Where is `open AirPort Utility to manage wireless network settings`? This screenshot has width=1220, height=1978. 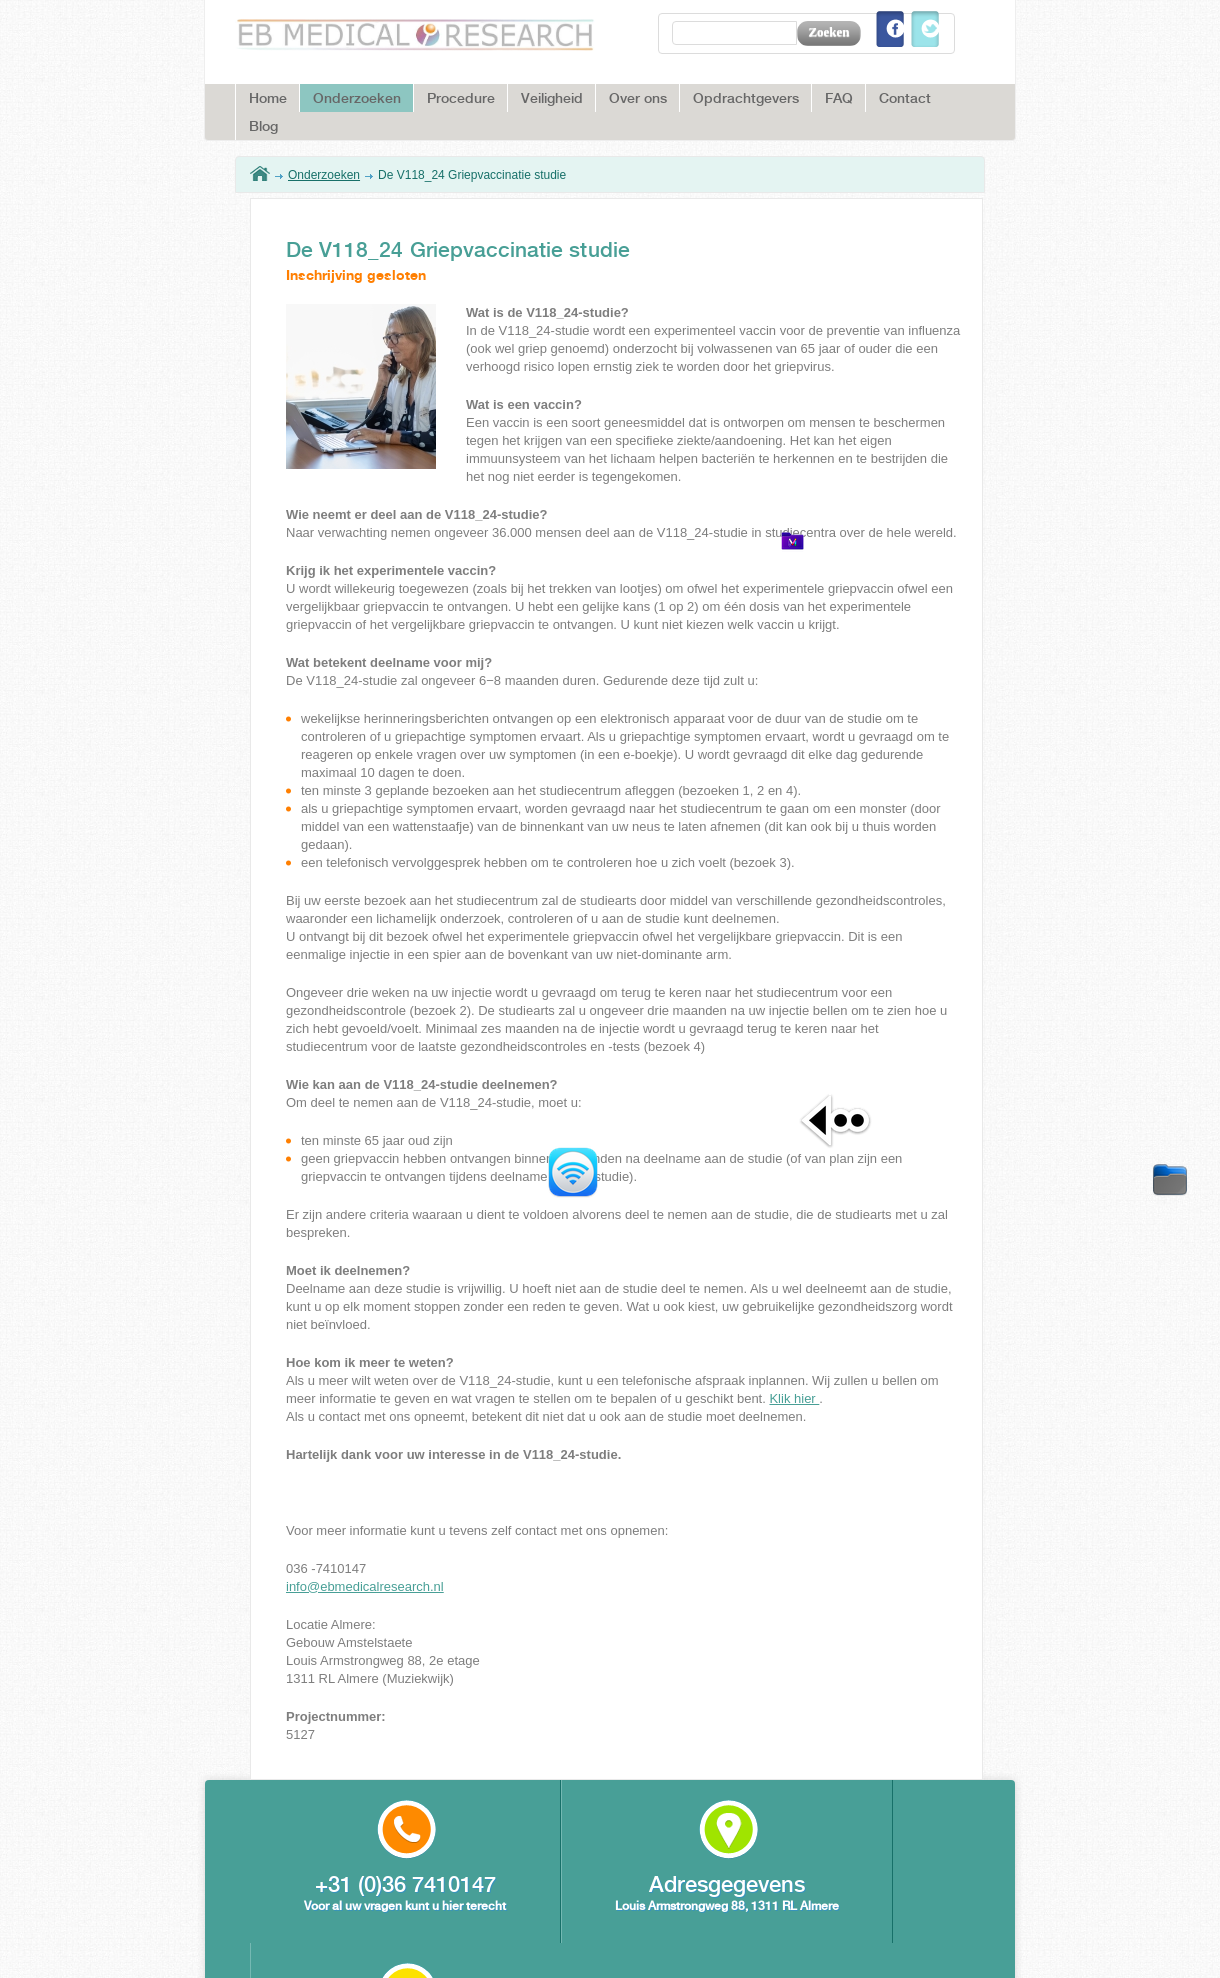
open AirPort Utility to manage wireless network settings is located at coordinates (573, 1172).